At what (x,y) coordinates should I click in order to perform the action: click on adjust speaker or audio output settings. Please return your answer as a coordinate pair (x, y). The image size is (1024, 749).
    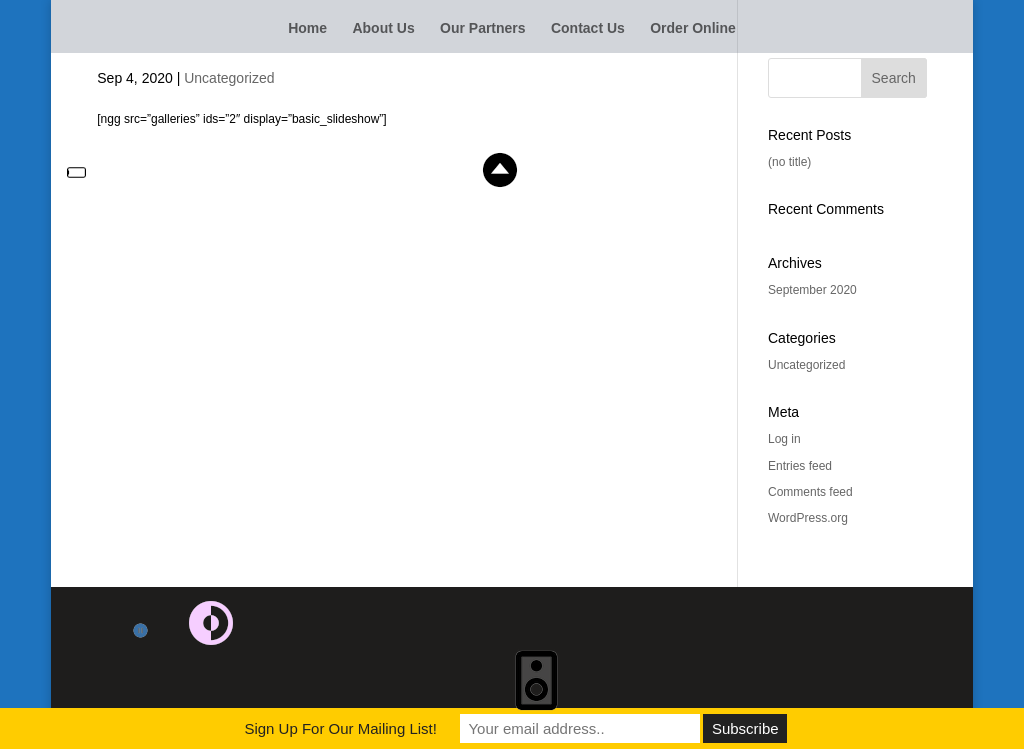
    Looking at the image, I should click on (536, 680).